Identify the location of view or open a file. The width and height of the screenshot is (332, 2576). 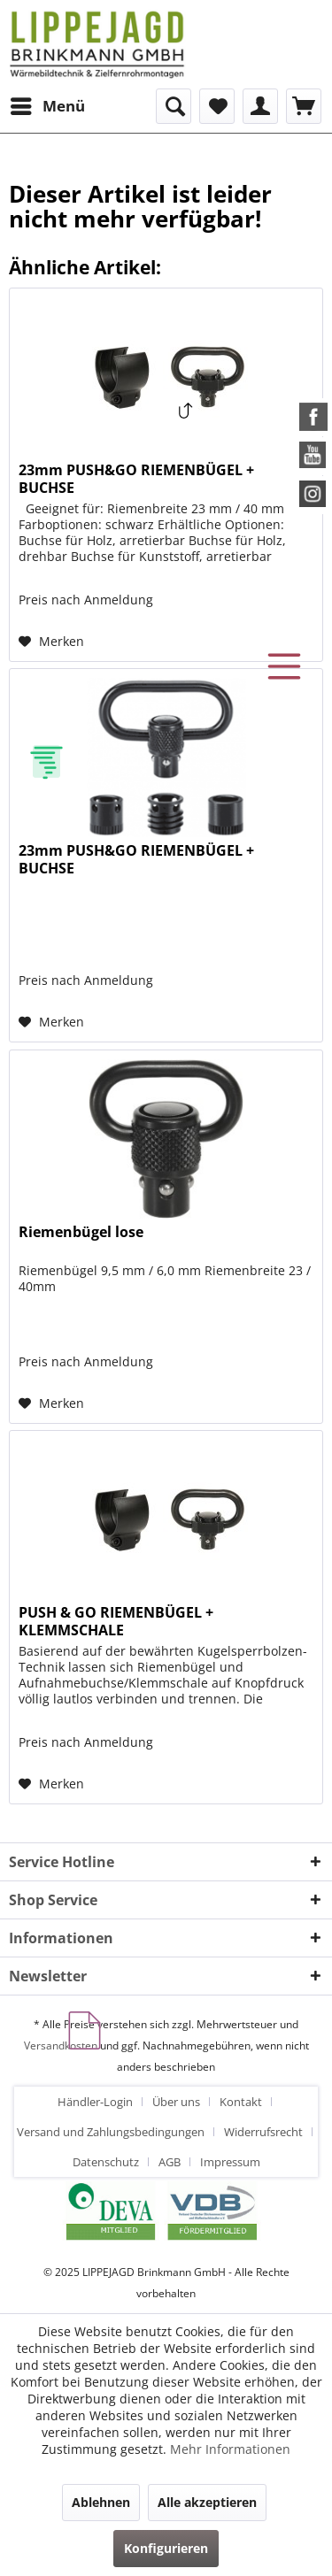
(84, 2030).